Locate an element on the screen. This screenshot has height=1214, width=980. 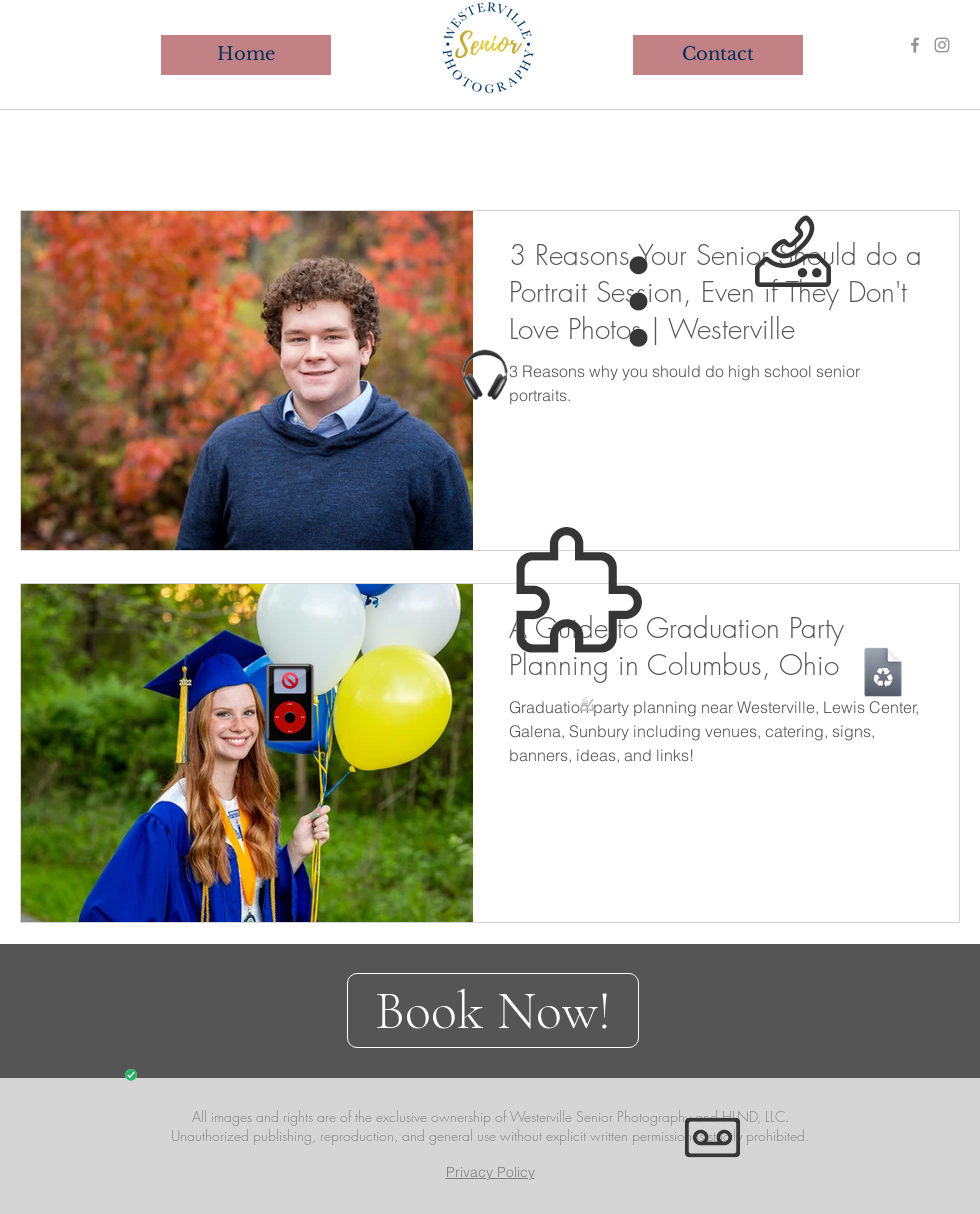
indicates audio tape or cassette media is located at coordinates (712, 1137).